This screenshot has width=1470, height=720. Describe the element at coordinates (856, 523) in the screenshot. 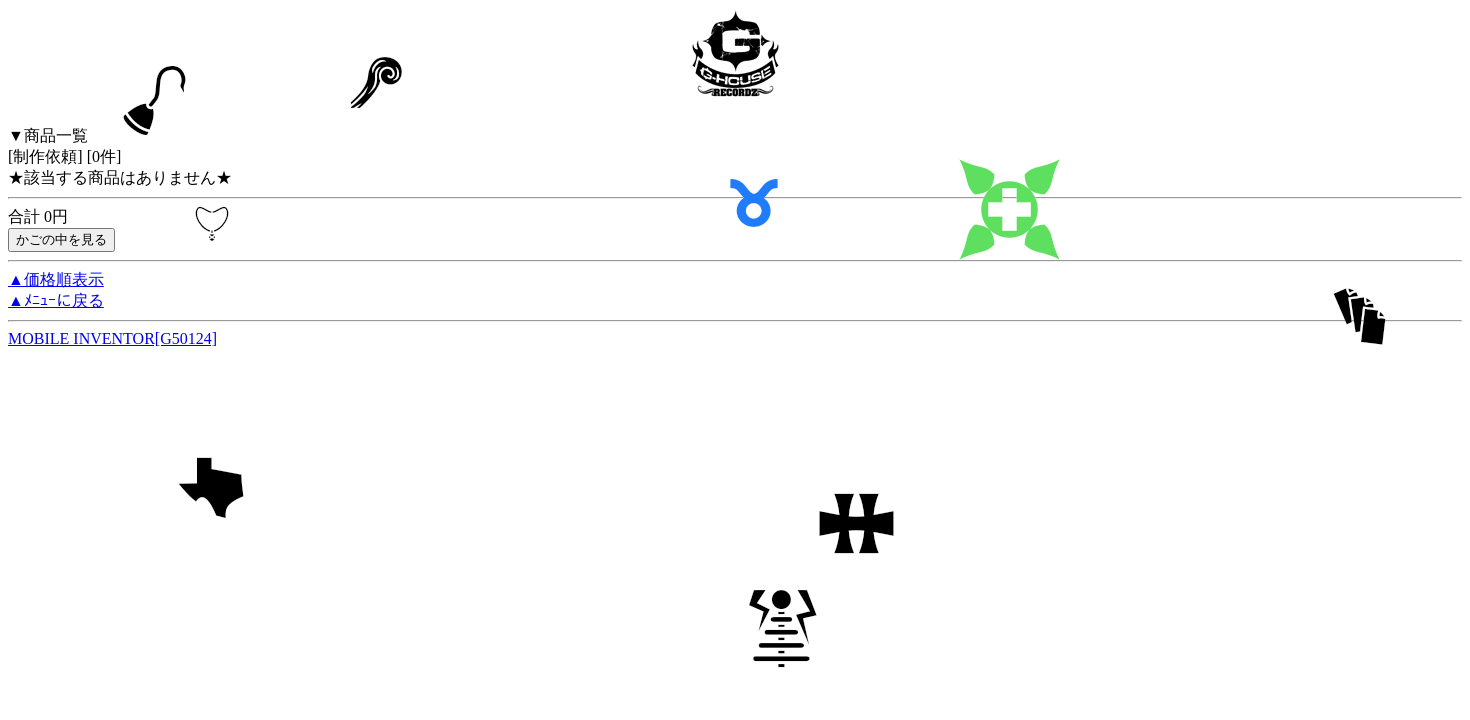

I see `indicates a cursed or unholy location` at that location.